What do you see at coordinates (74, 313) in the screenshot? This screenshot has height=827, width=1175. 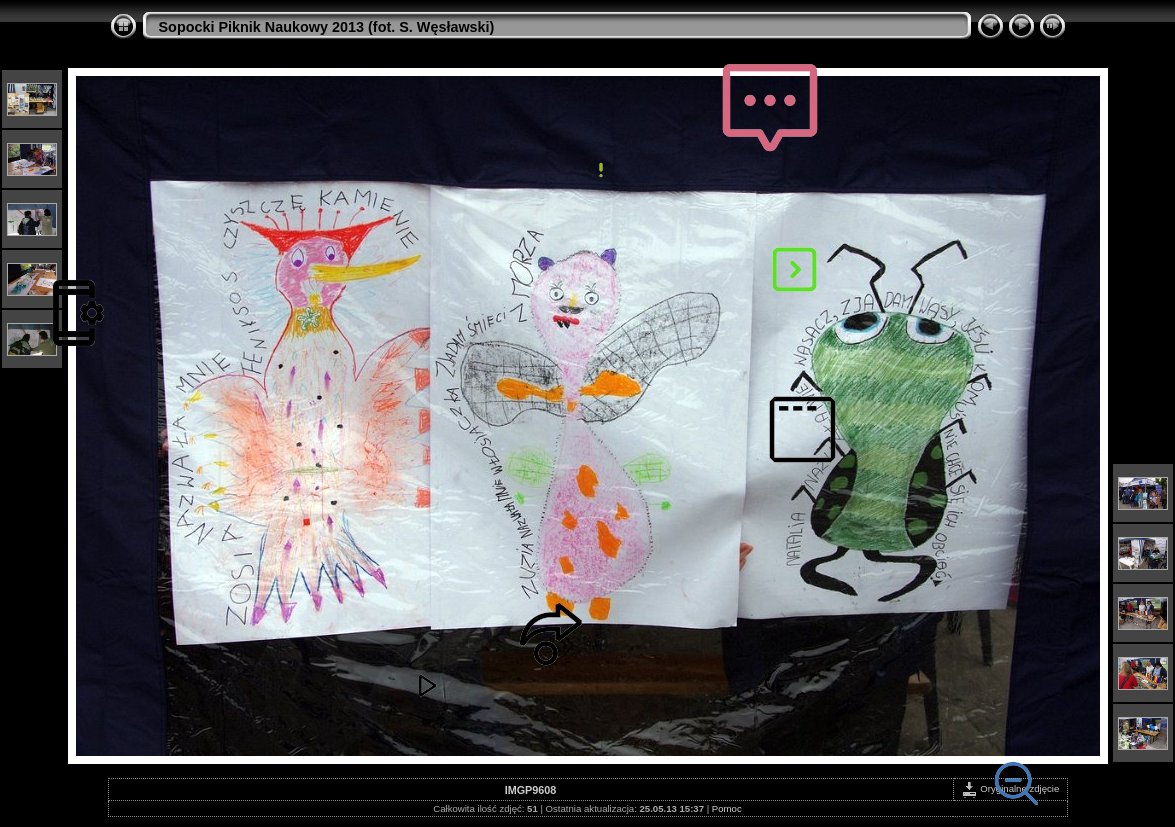 I see `access app settings` at bounding box center [74, 313].